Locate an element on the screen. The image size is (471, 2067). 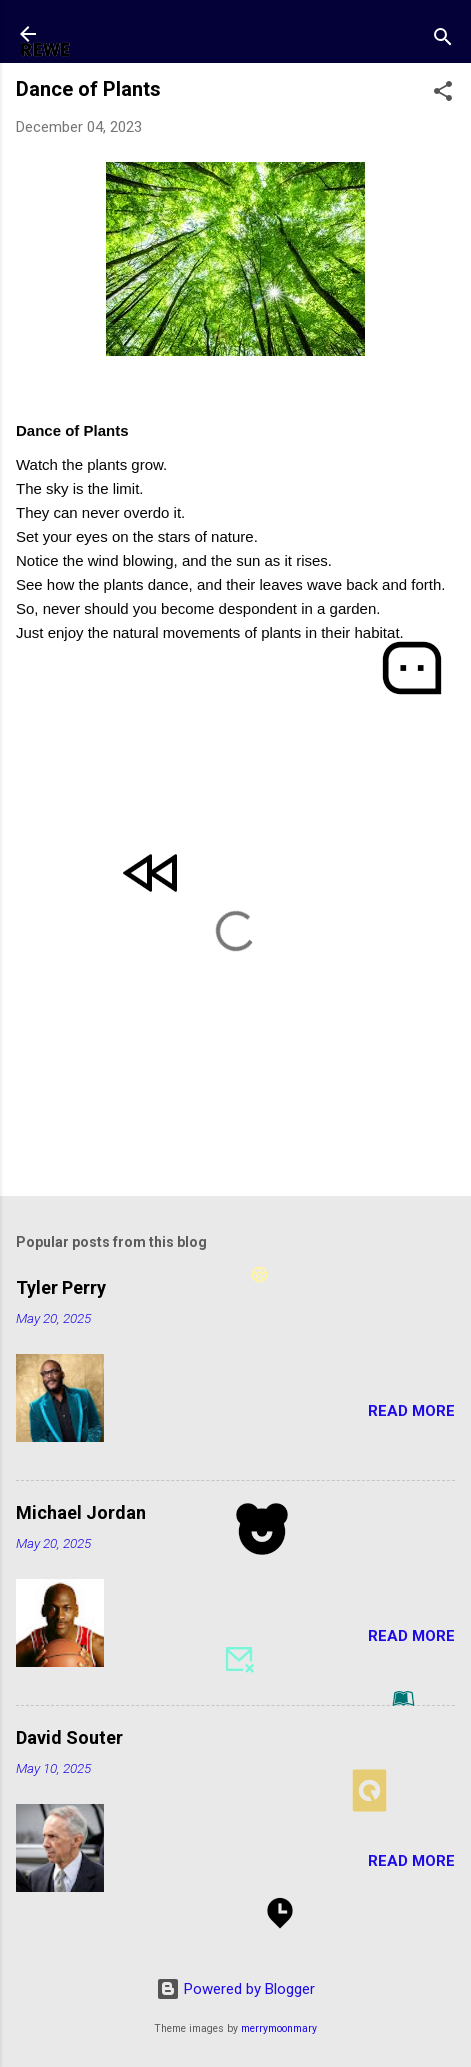
rewind media to the beginning is located at coordinates (152, 873).